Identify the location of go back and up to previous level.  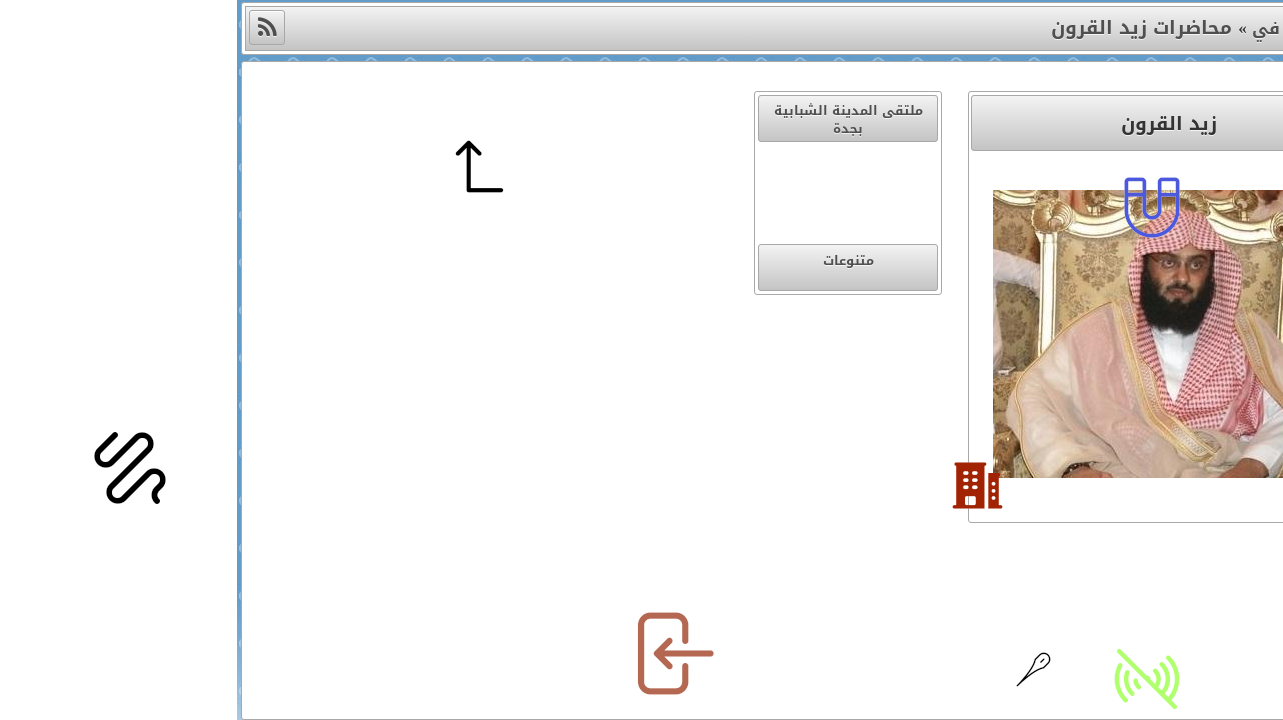
(479, 166).